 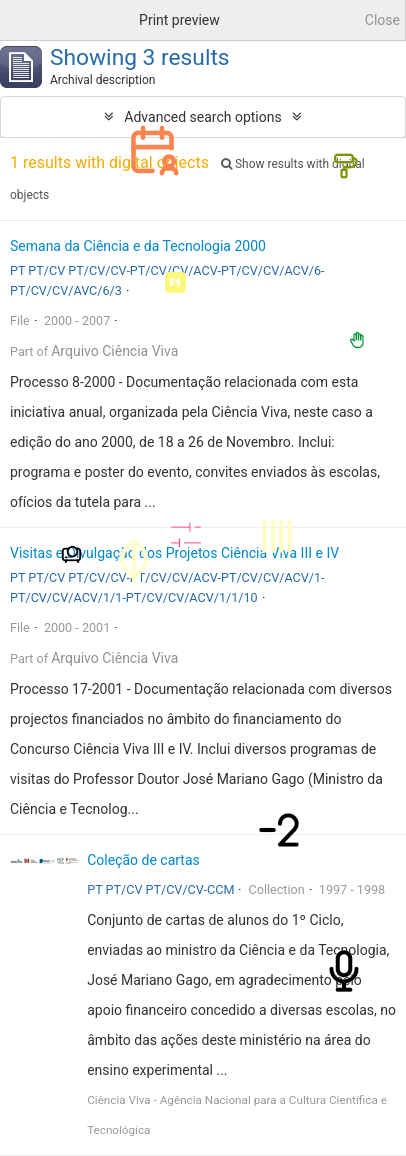 What do you see at coordinates (71, 554) in the screenshot?
I see `connect to a projector device` at bounding box center [71, 554].